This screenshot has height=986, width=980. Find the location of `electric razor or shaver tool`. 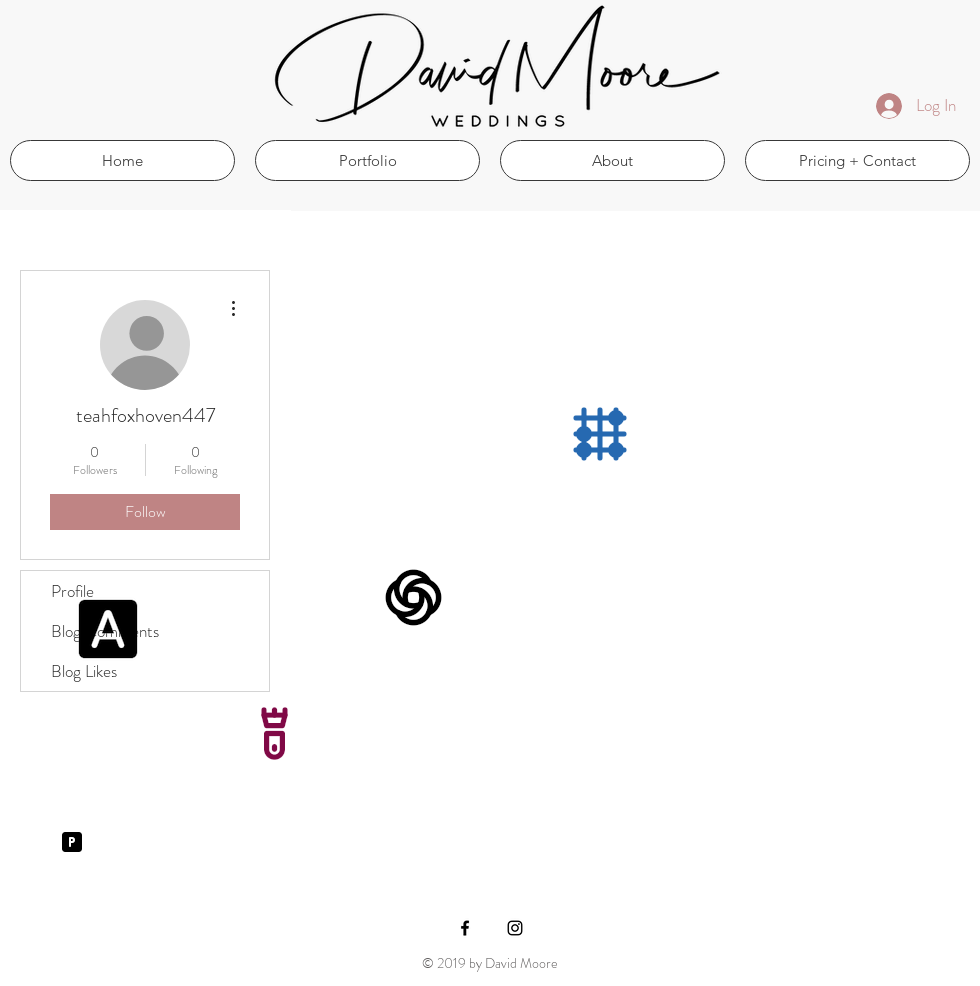

electric razor or shaver tool is located at coordinates (274, 733).